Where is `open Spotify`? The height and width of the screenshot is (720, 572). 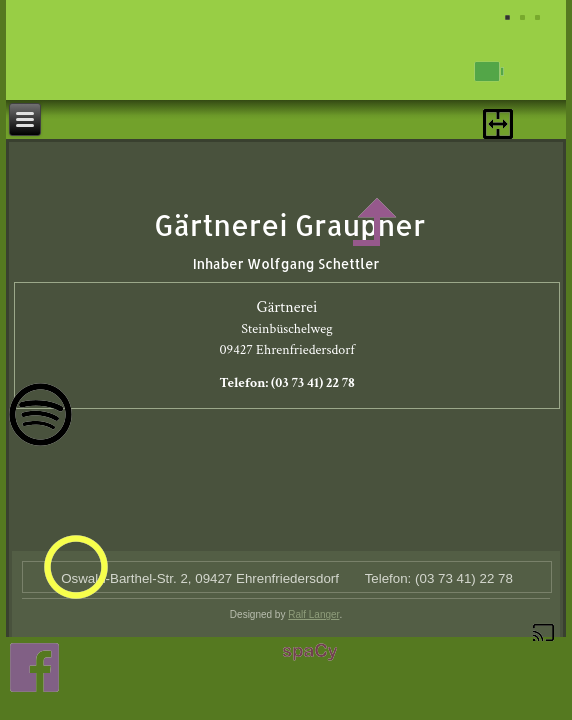
open Spotify is located at coordinates (40, 414).